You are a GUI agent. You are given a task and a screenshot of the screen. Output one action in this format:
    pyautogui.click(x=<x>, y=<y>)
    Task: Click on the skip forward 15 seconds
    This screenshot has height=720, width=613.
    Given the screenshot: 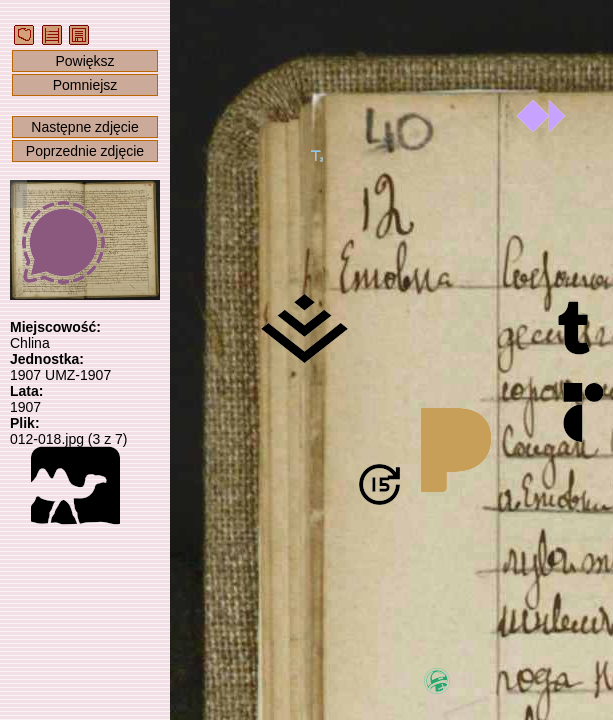 What is the action you would take?
    pyautogui.click(x=379, y=484)
    